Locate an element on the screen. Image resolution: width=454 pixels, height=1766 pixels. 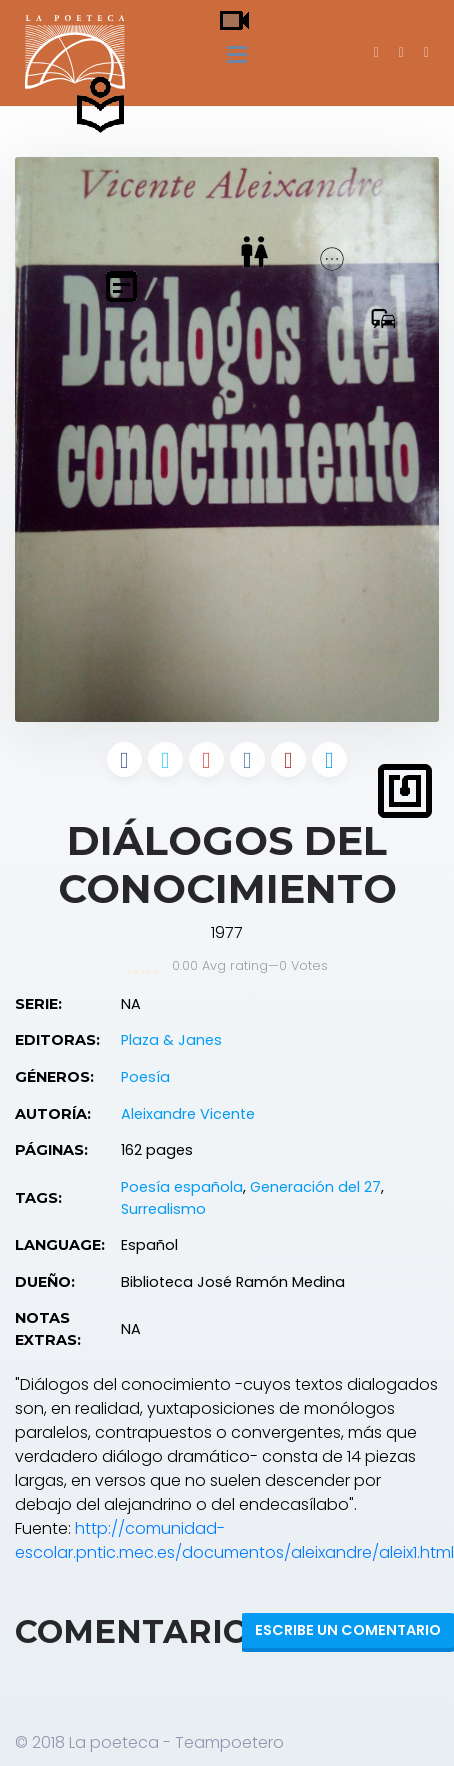
open text editor or document composer is located at coordinates (121, 286).